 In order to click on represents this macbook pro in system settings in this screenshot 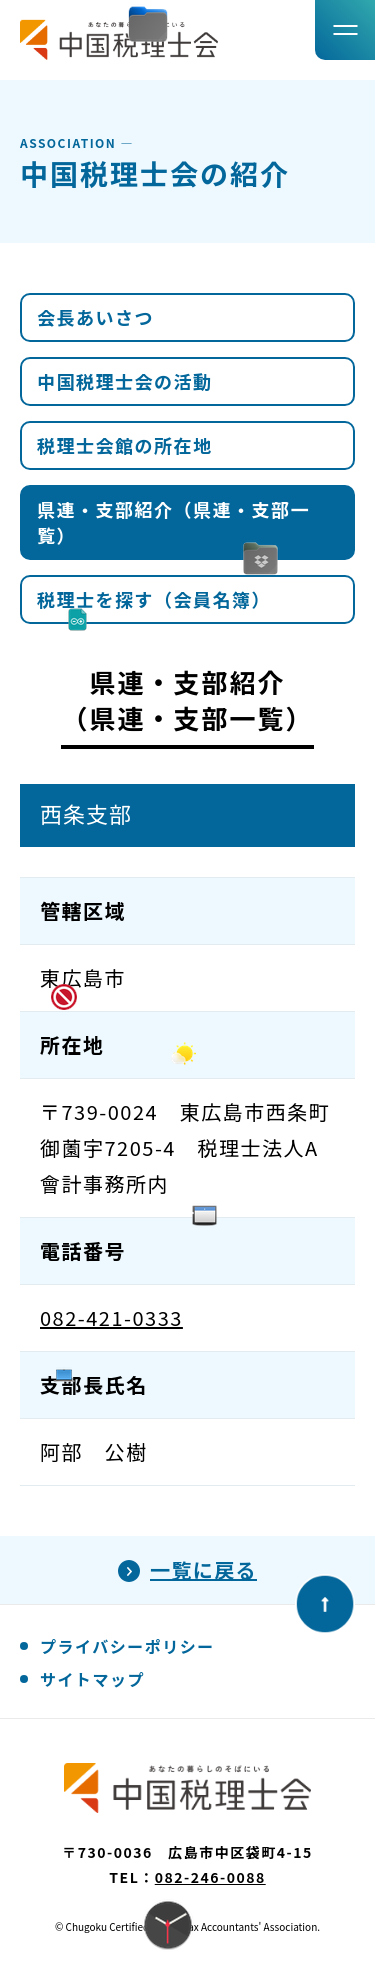, I will do `click(64, 1374)`.